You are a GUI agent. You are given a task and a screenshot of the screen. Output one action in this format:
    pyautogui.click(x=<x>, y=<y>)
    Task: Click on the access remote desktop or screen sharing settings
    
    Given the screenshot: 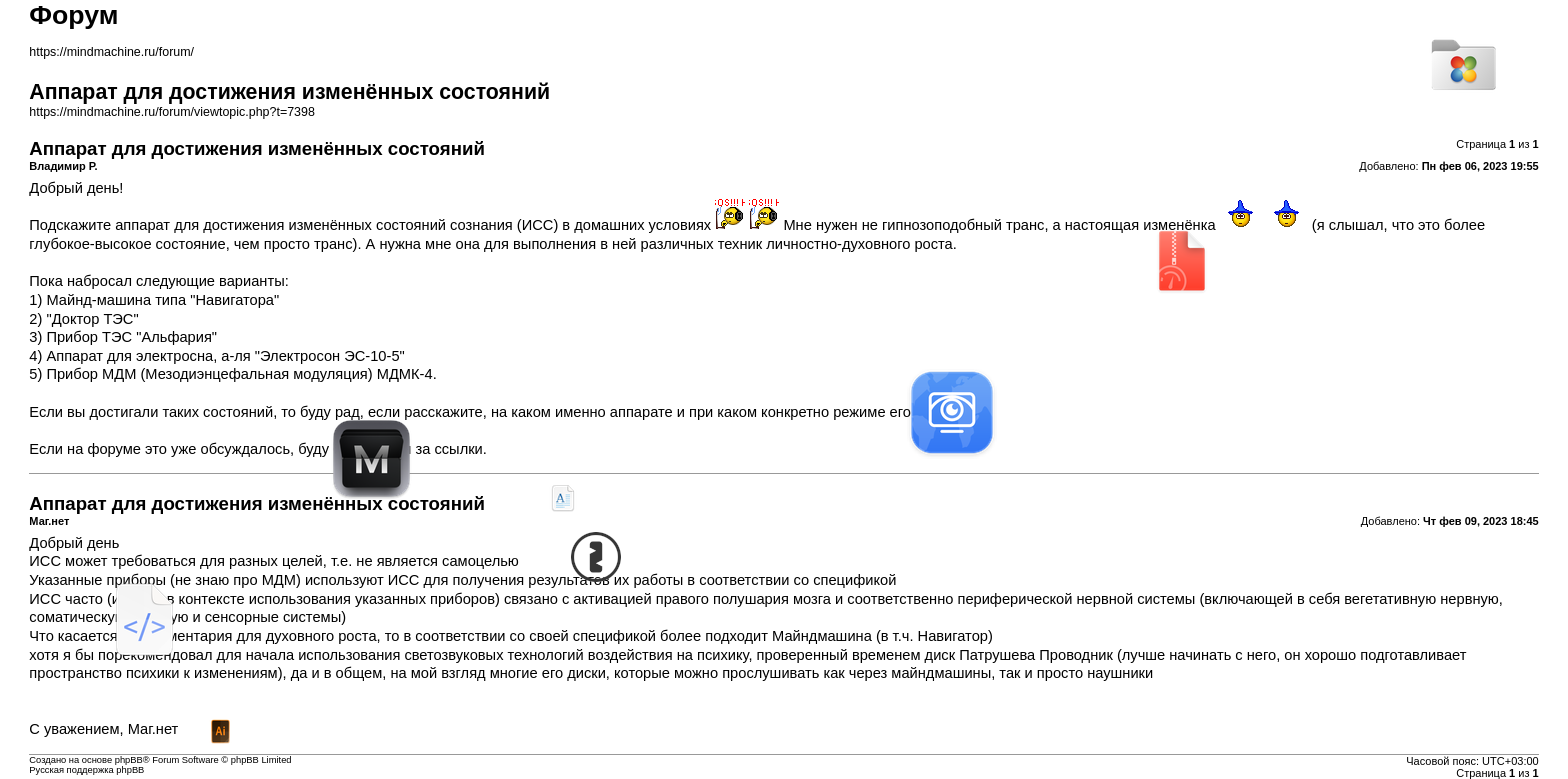 What is the action you would take?
    pyautogui.click(x=952, y=414)
    